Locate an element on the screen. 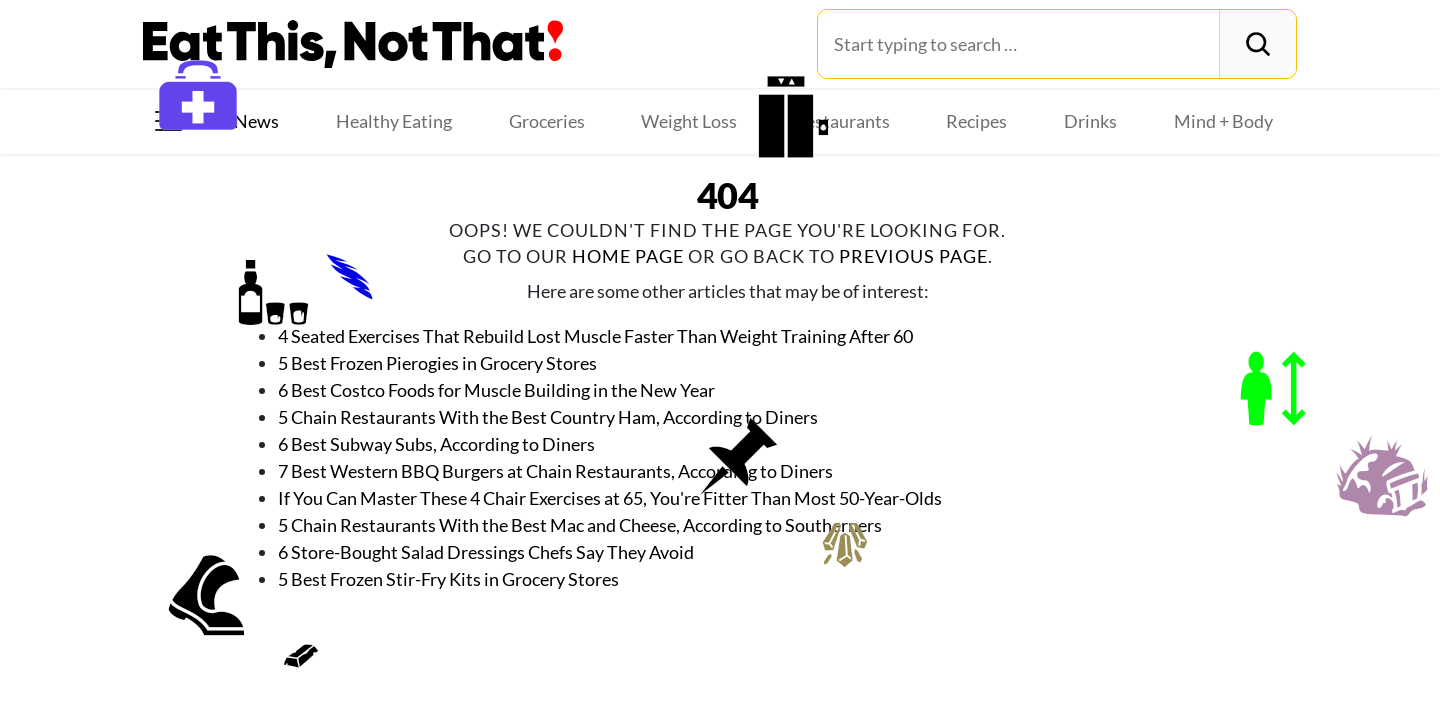 This screenshot has height=720, width=1440. browse alcoholic beverages or bar menu is located at coordinates (273, 292).